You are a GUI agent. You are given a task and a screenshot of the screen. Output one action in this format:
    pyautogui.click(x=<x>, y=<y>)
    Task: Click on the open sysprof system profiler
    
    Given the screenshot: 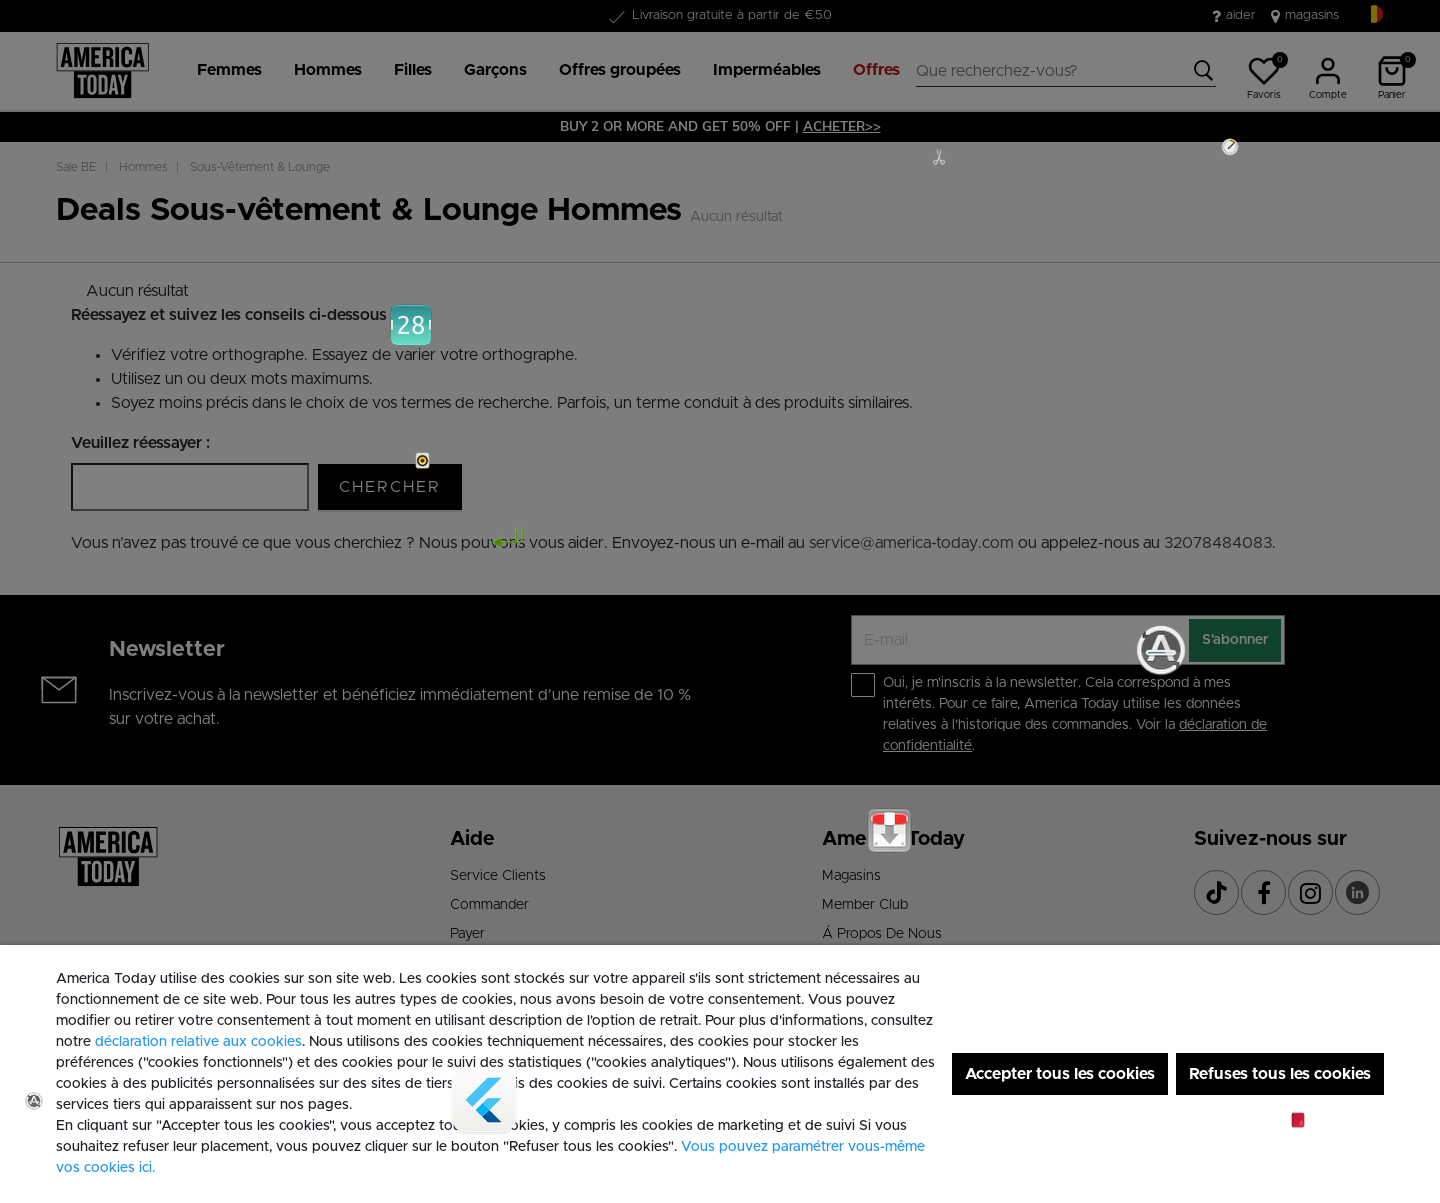 What is the action you would take?
    pyautogui.click(x=1230, y=147)
    